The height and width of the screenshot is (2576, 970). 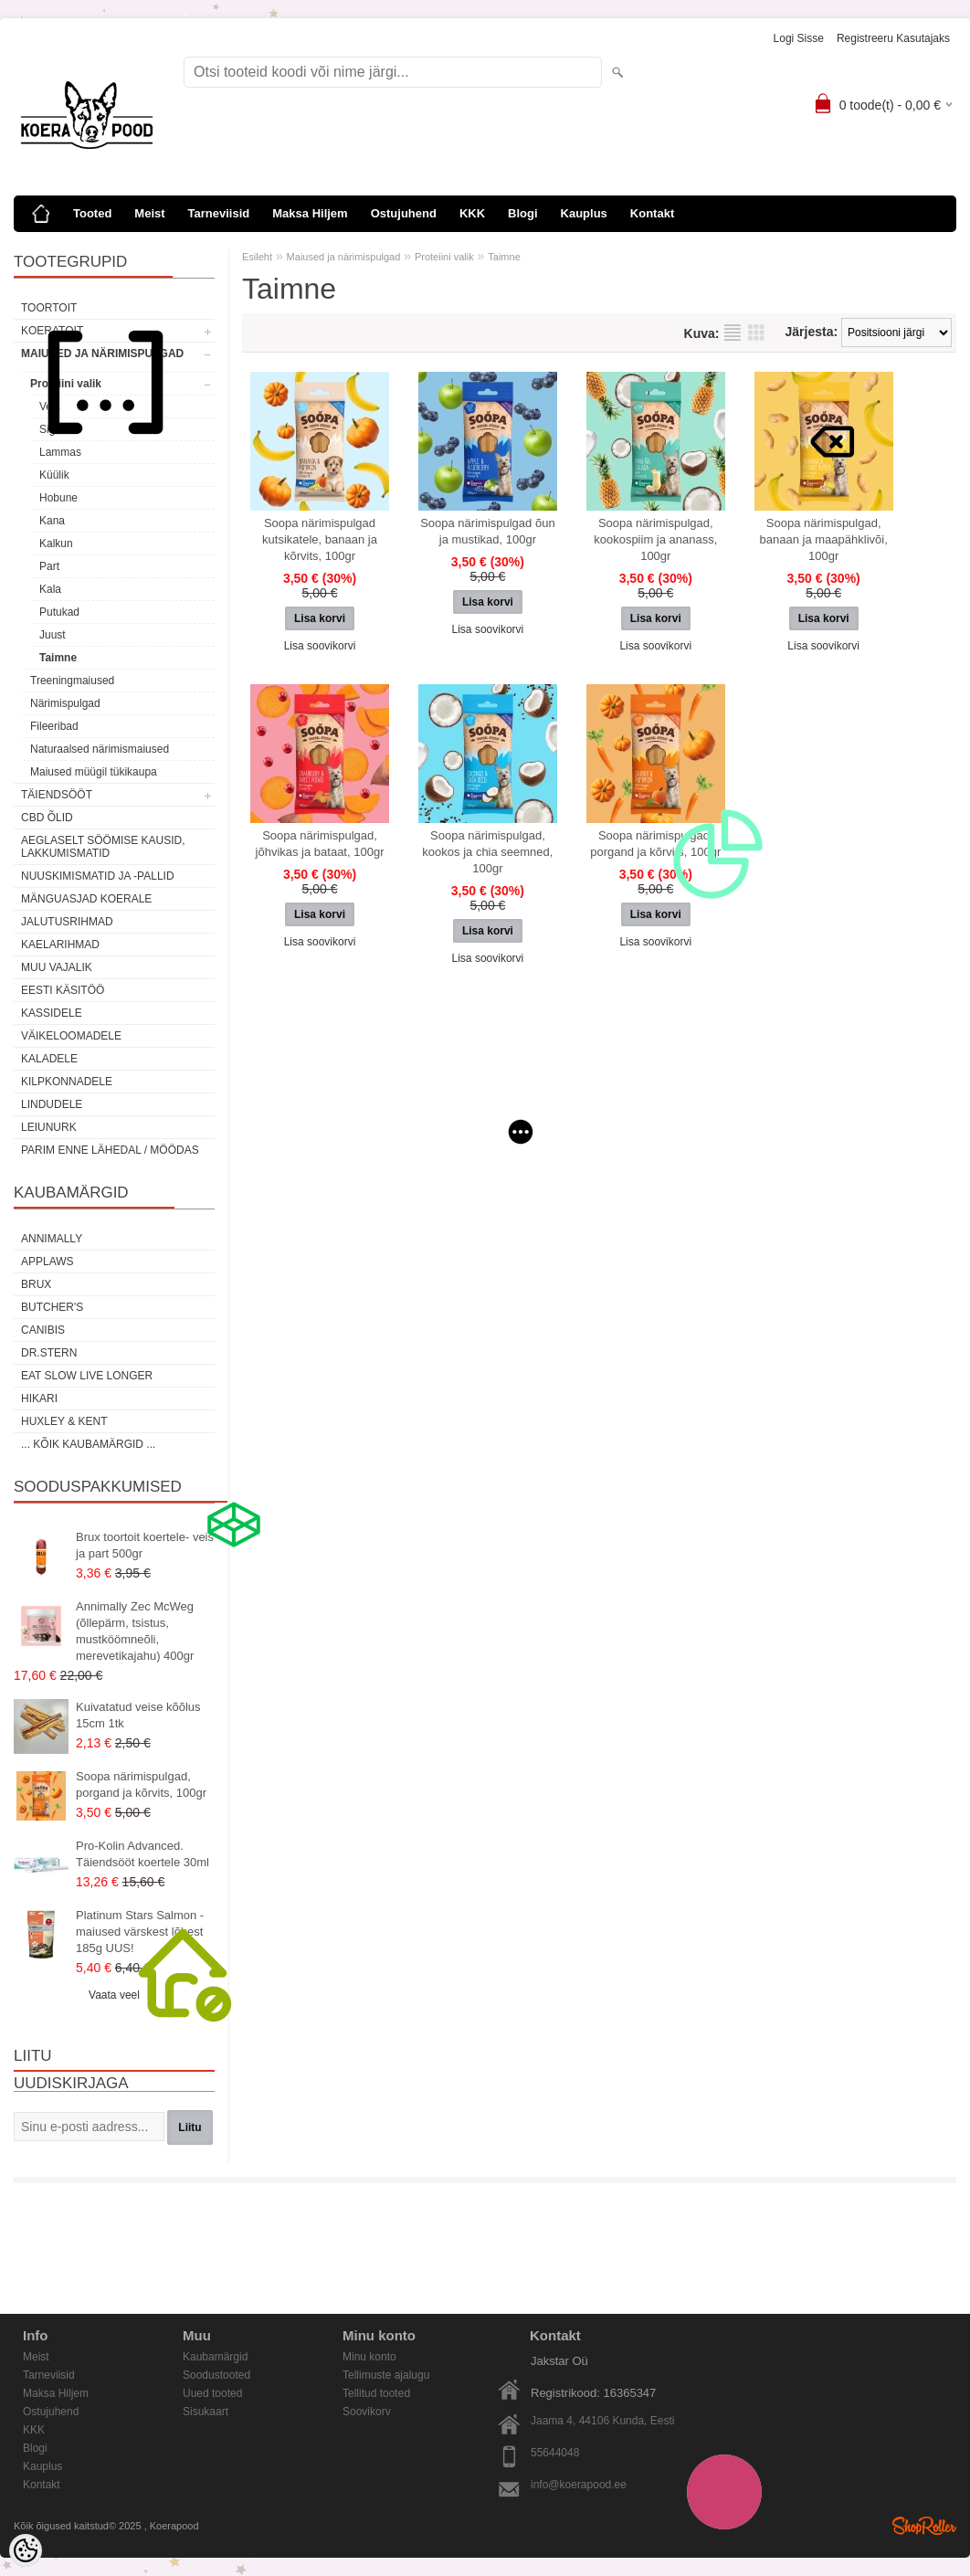 What do you see at coordinates (234, 1525) in the screenshot?
I see `open CodePen profile or projects` at bounding box center [234, 1525].